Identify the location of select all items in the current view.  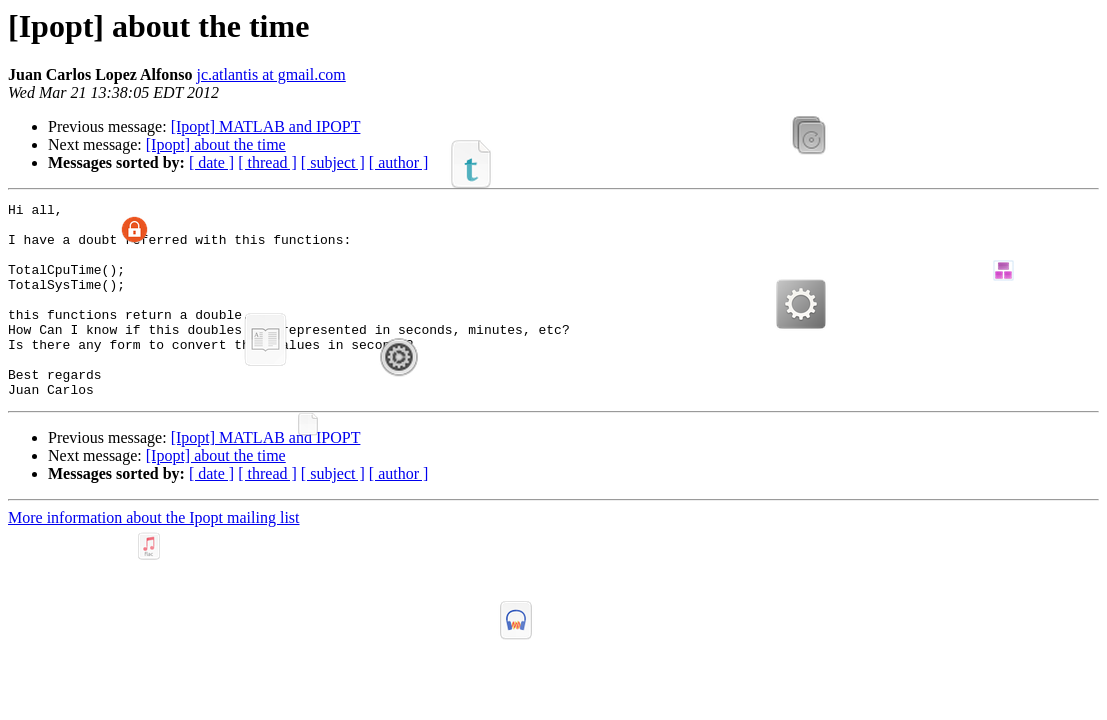
(1003, 270).